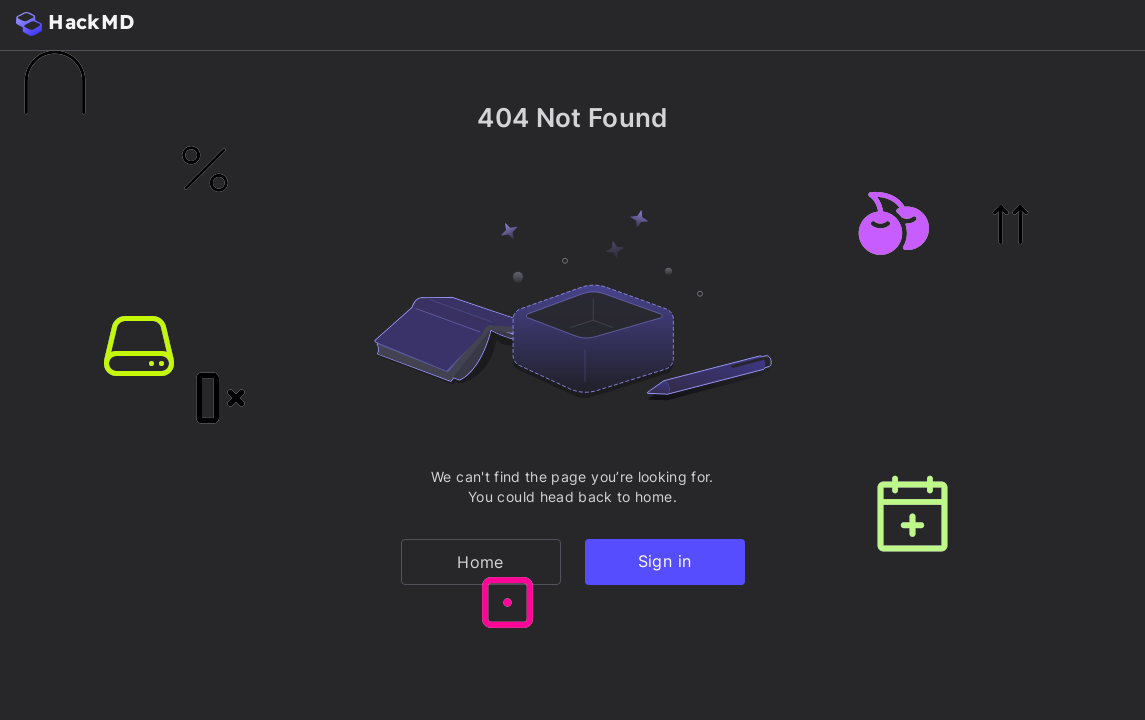 Image resolution: width=1145 pixels, height=720 pixels. Describe the element at coordinates (205, 169) in the screenshot. I see `view or apply a discount` at that location.